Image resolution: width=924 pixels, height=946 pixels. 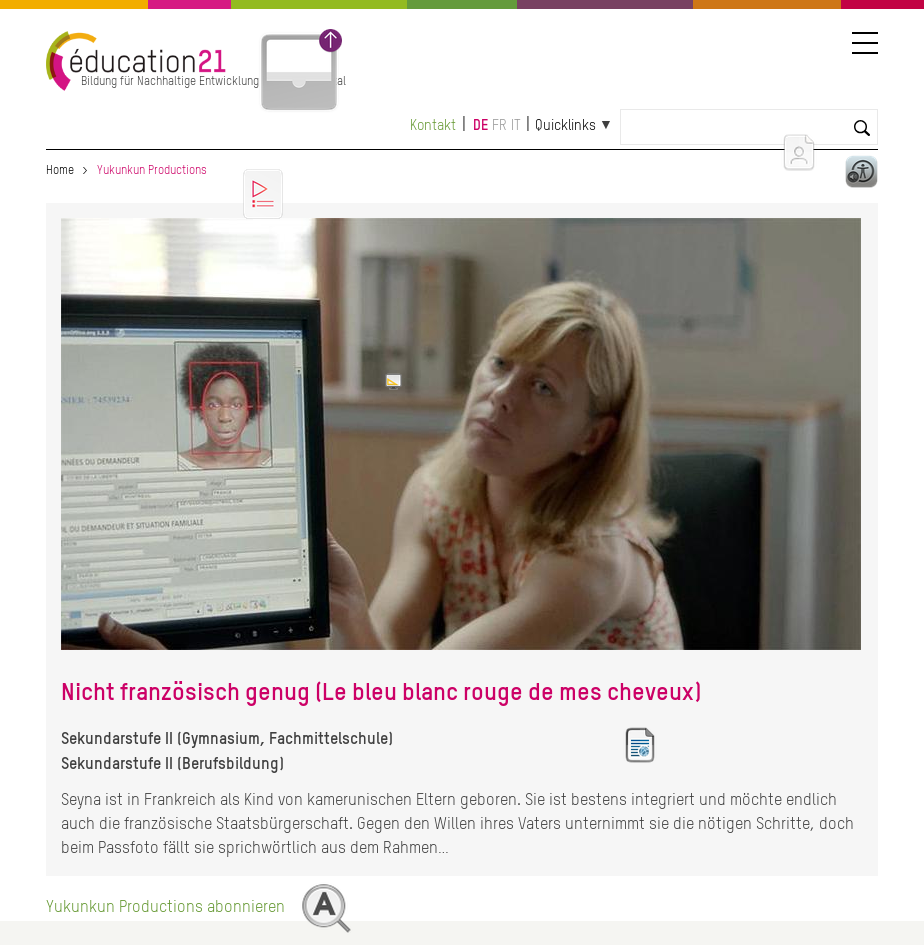 I want to click on access display settings and screen configuration, so click(x=393, y=381).